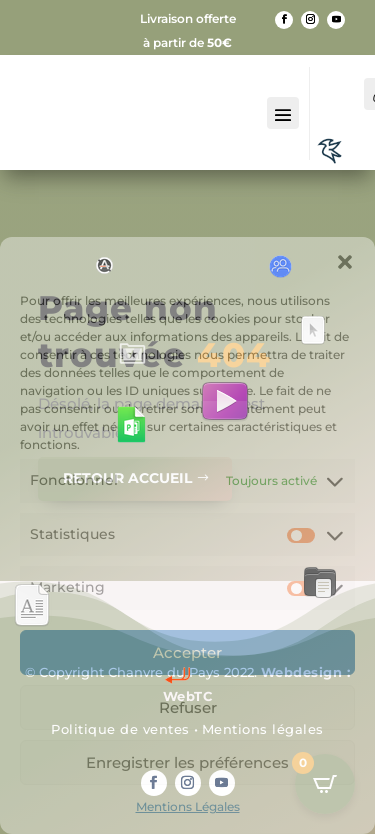 The height and width of the screenshot is (834, 375). I want to click on access your favorites folder in the media library, so click(132, 353).